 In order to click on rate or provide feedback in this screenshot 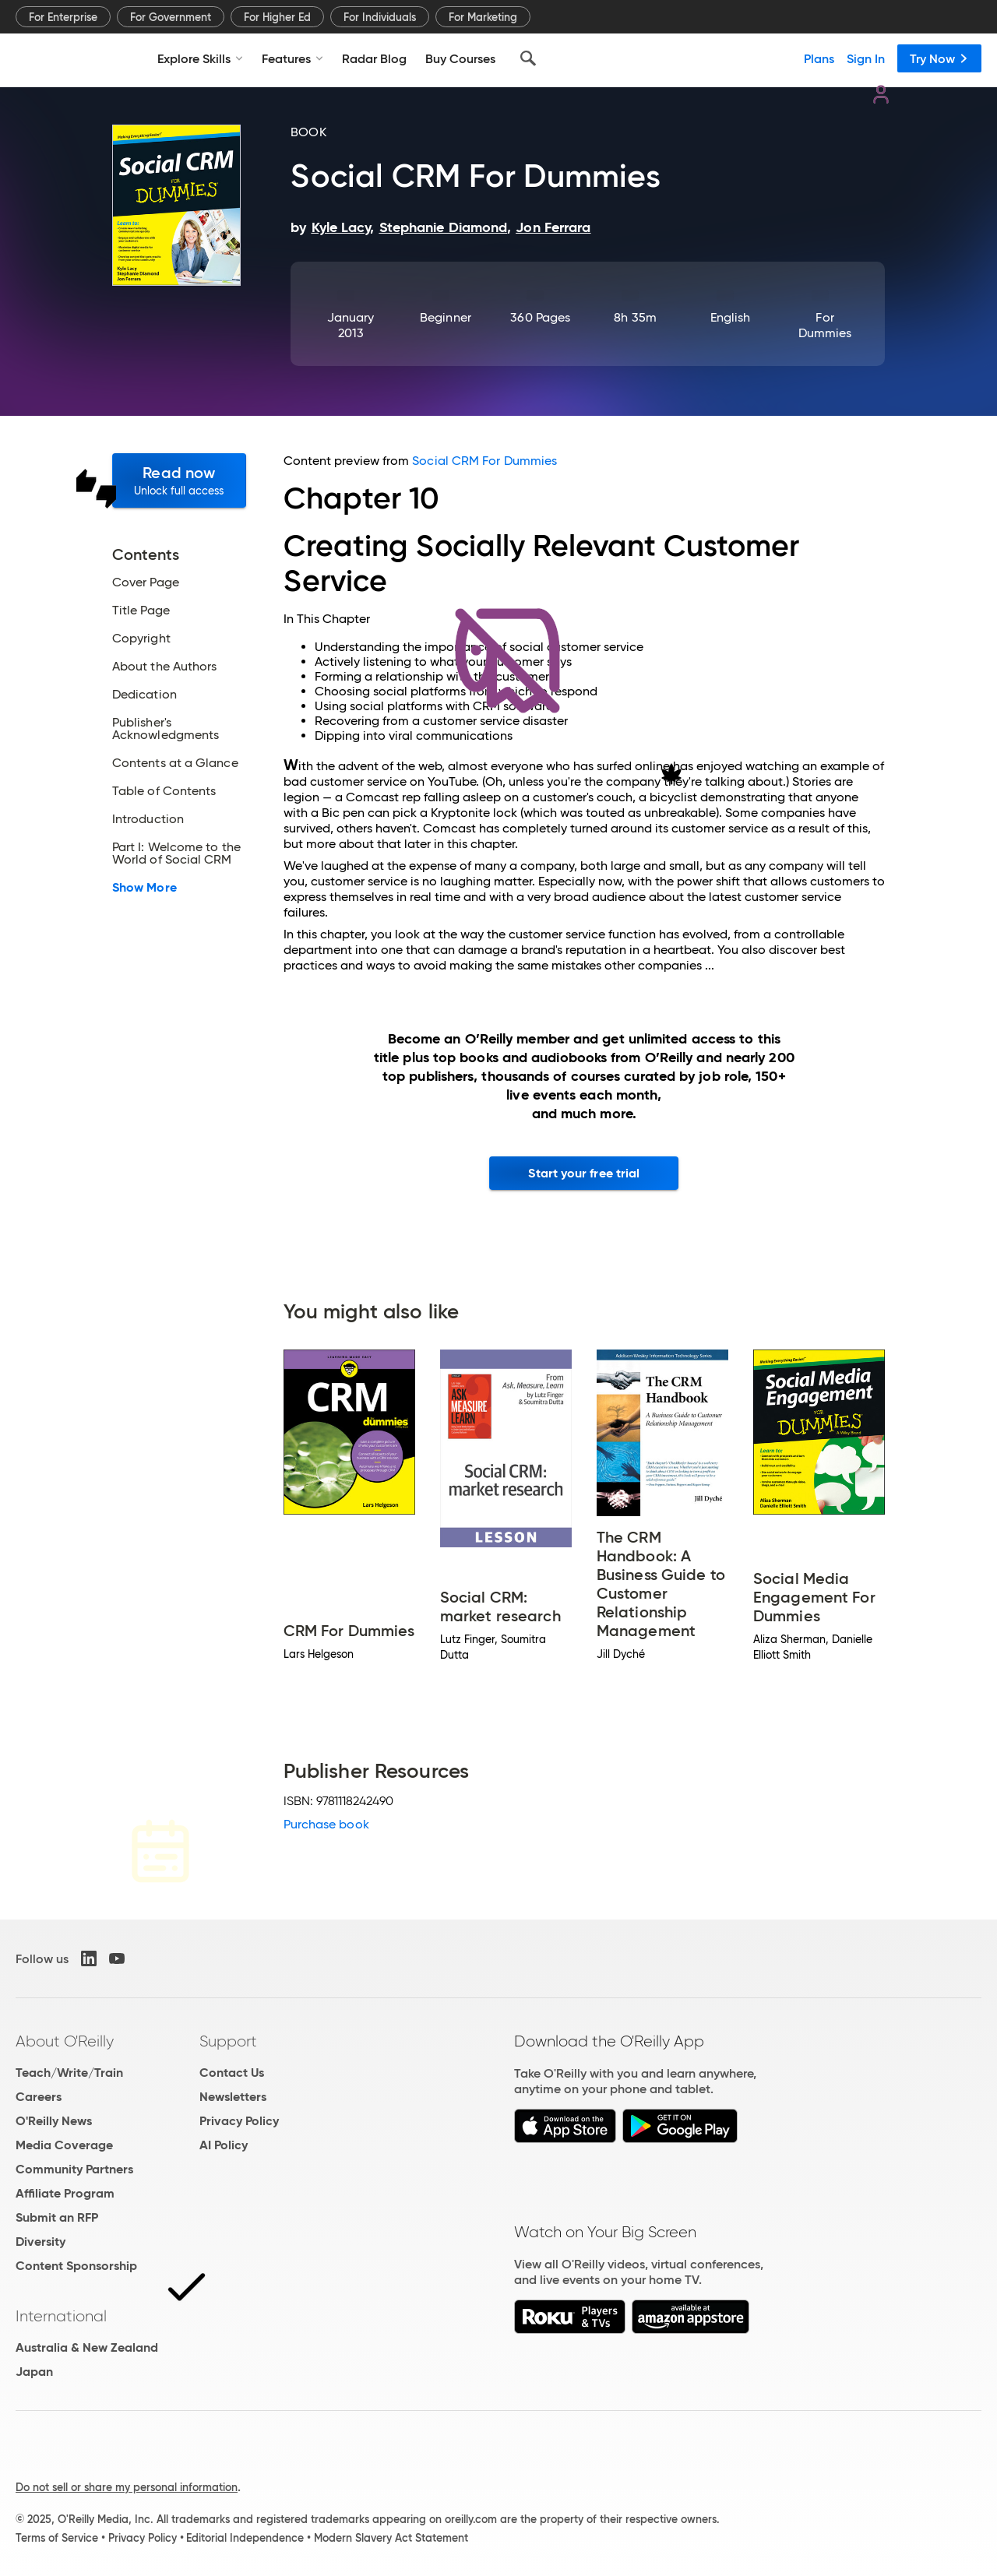, I will do `click(96, 488)`.